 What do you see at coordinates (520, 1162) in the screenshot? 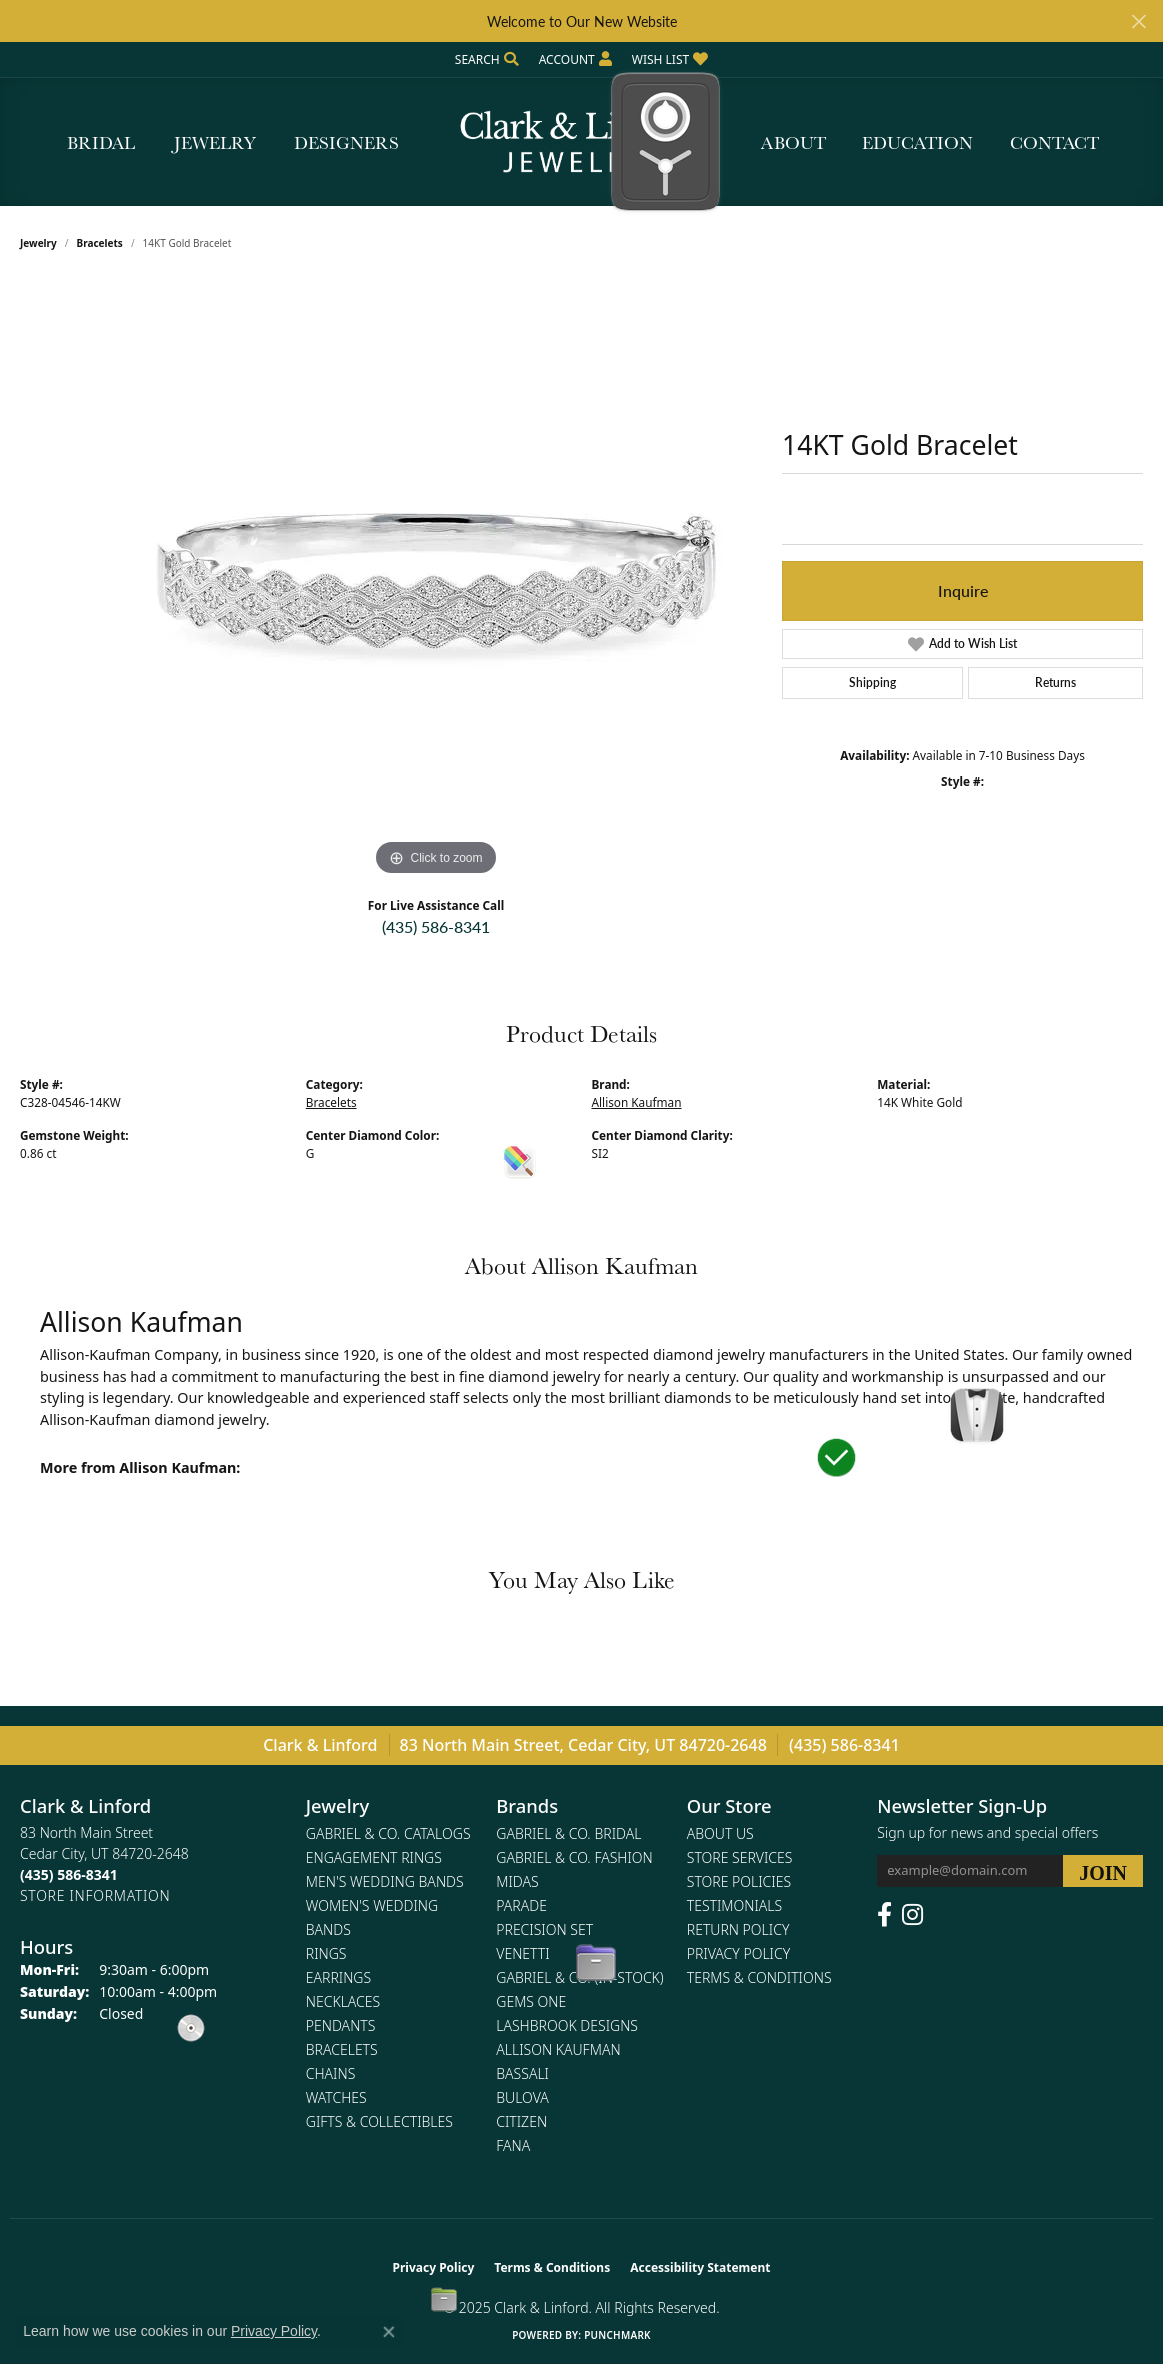
I see `open Gradience app to customize GTK theme colors` at bounding box center [520, 1162].